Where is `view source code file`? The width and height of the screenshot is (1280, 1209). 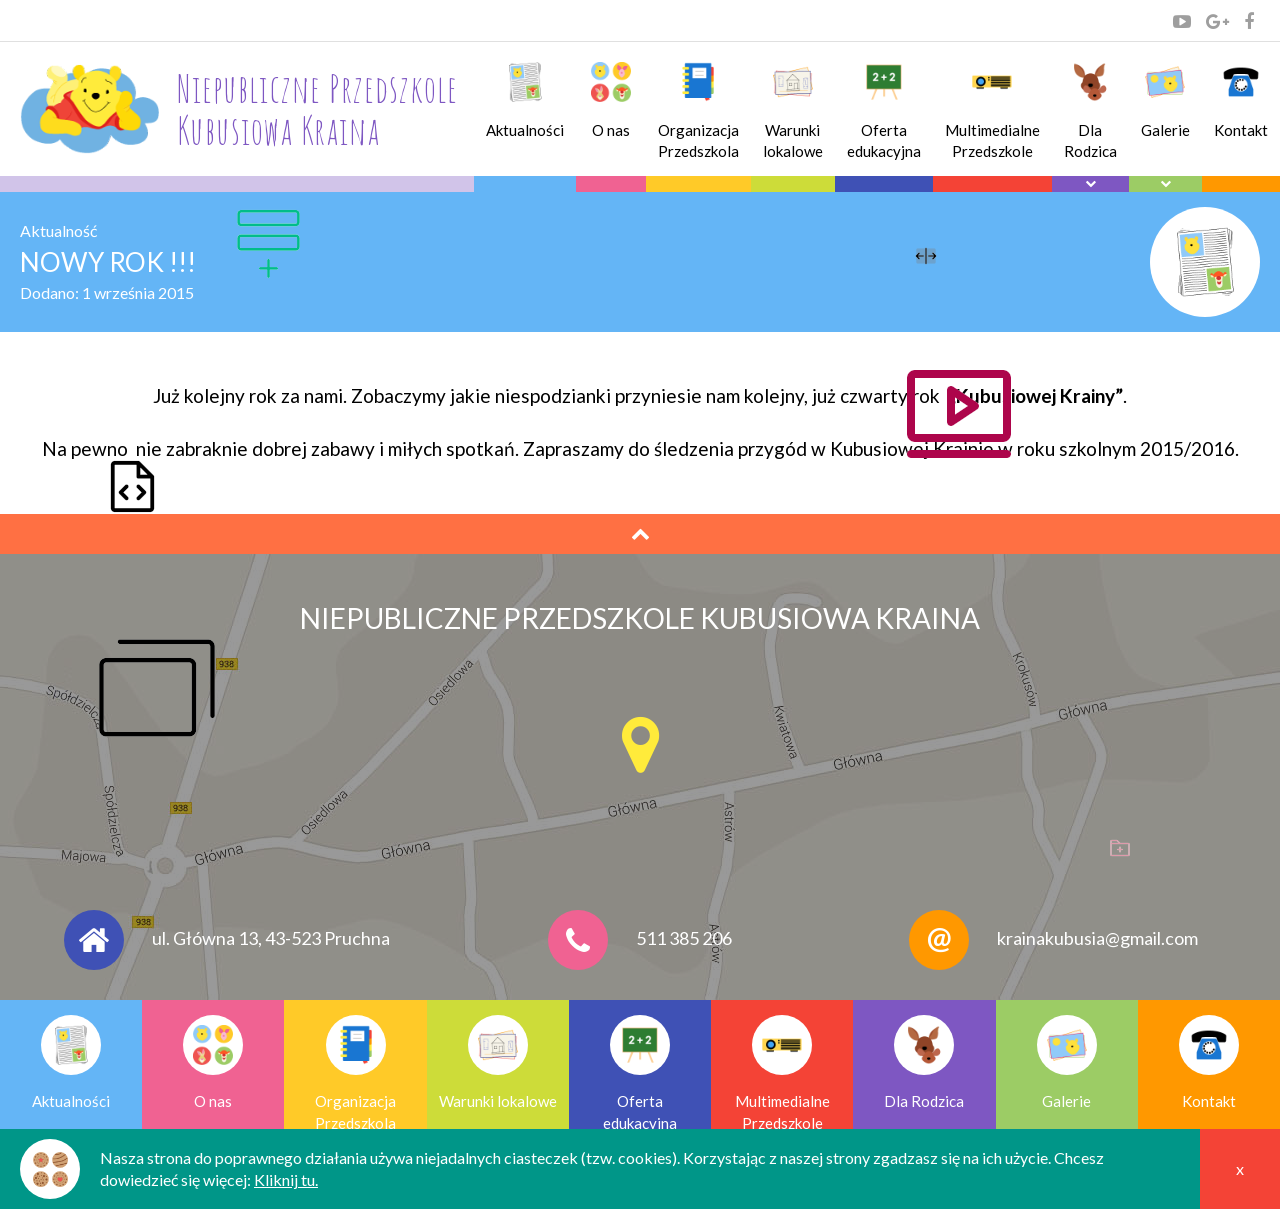
view source code file is located at coordinates (132, 486).